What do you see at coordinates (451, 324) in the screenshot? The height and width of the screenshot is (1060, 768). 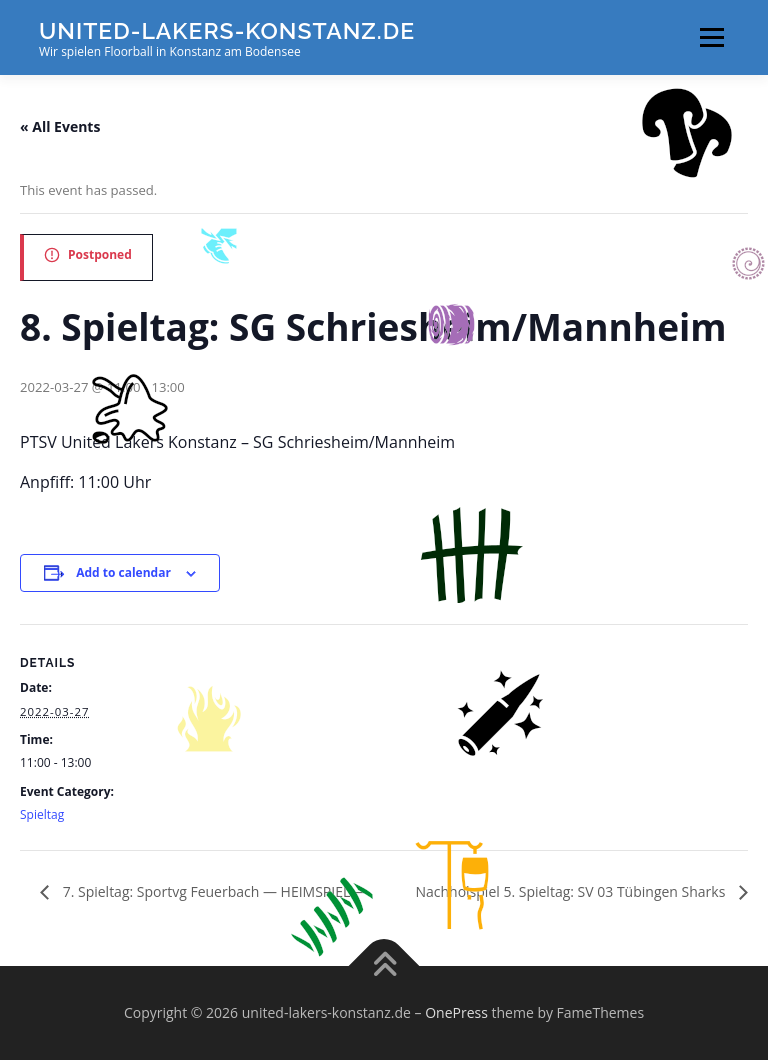 I see `hay bale resource in farming simulation game` at bounding box center [451, 324].